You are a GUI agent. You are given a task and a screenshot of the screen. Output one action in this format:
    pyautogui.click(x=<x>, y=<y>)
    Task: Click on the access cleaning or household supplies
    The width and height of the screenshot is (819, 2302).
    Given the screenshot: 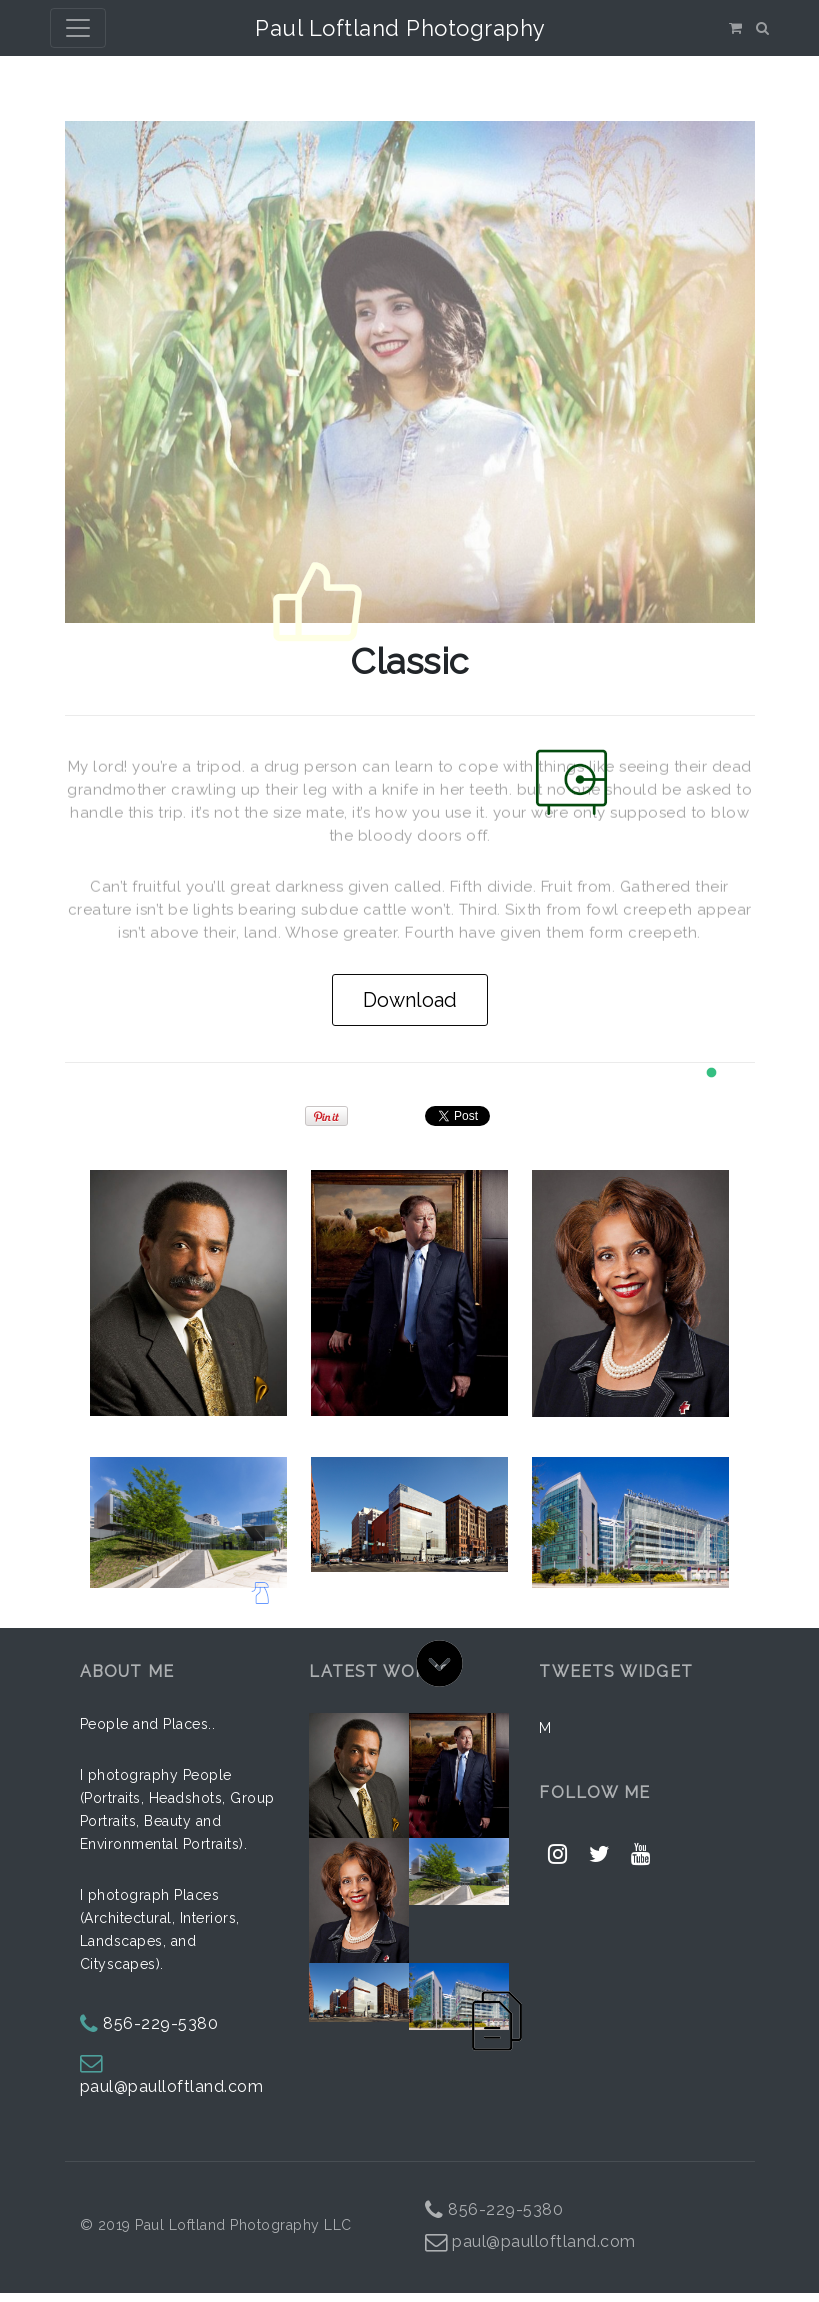 What is the action you would take?
    pyautogui.click(x=261, y=1593)
    